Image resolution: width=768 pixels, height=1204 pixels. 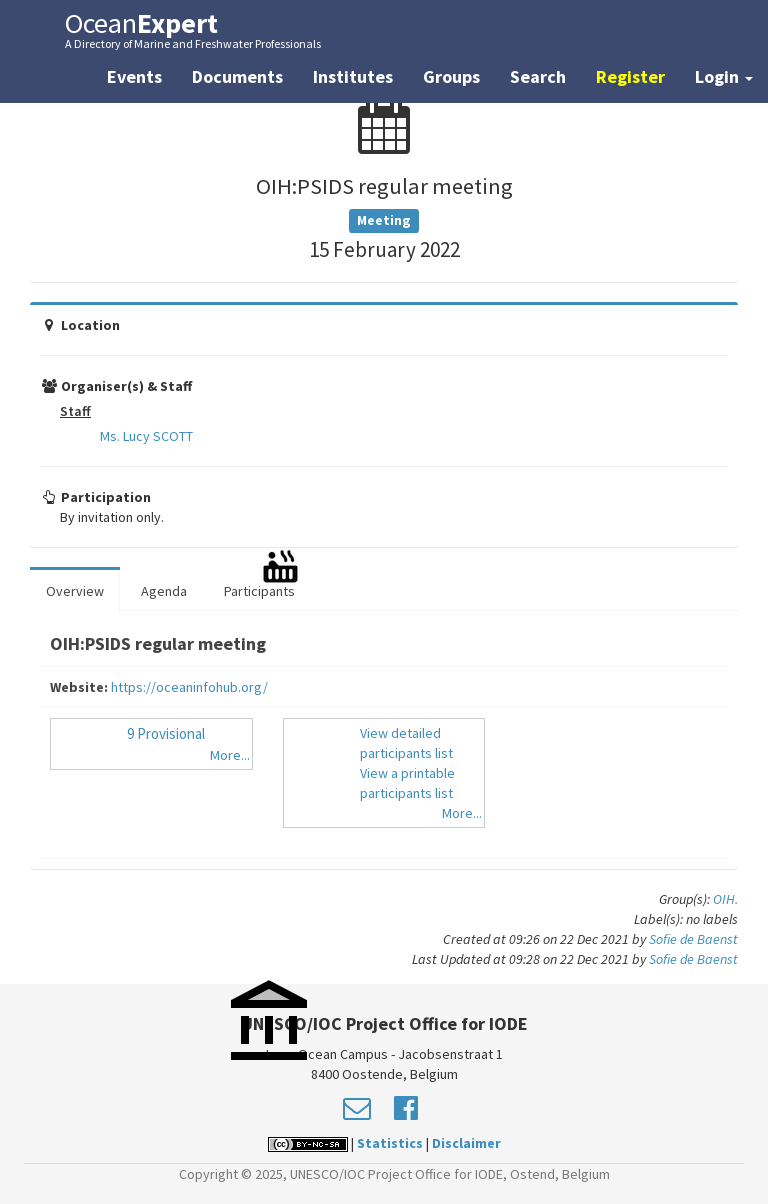 What do you see at coordinates (280, 565) in the screenshot?
I see `view hot tub or spa amenities` at bounding box center [280, 565].